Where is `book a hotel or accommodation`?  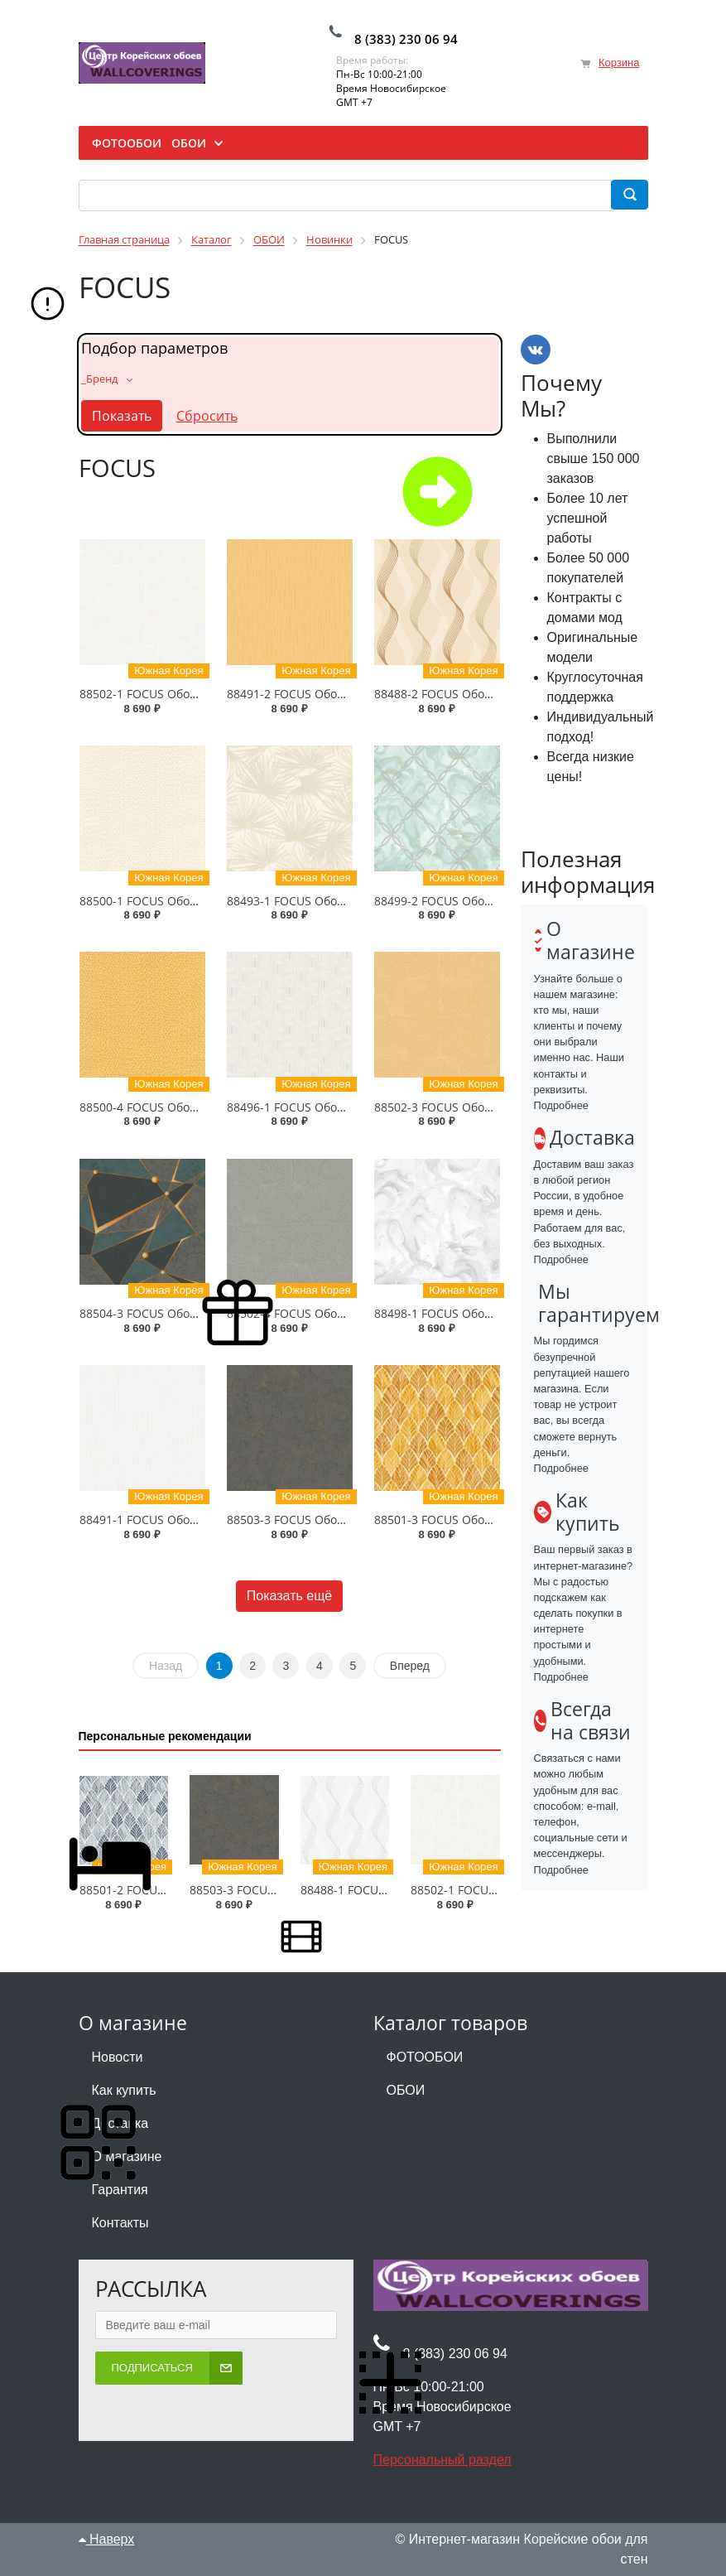
book a hotel or accommodation is located at coordinates (110, 1862).